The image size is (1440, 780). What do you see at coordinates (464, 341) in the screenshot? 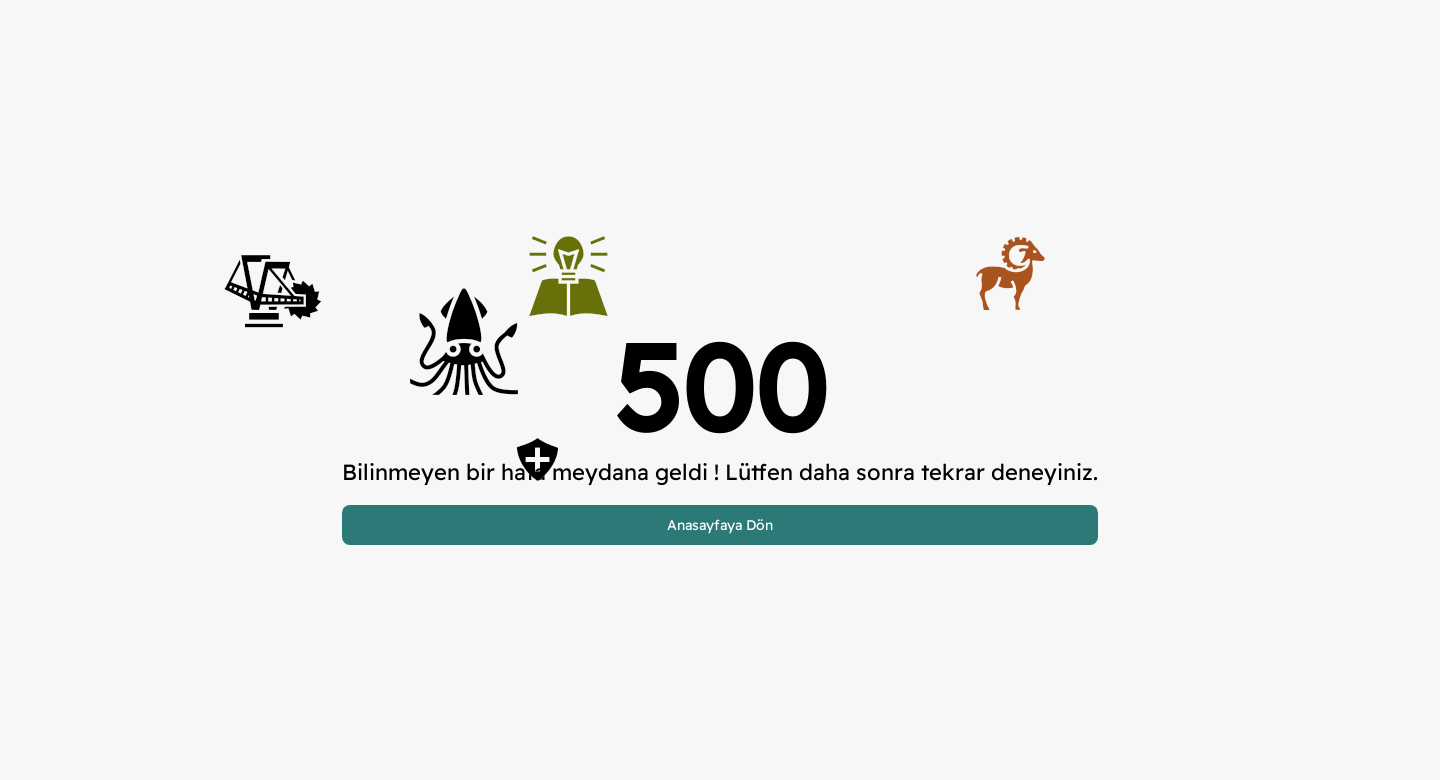
I see `sea creature or ocean-themed game element` at bounding box center [464, 341].